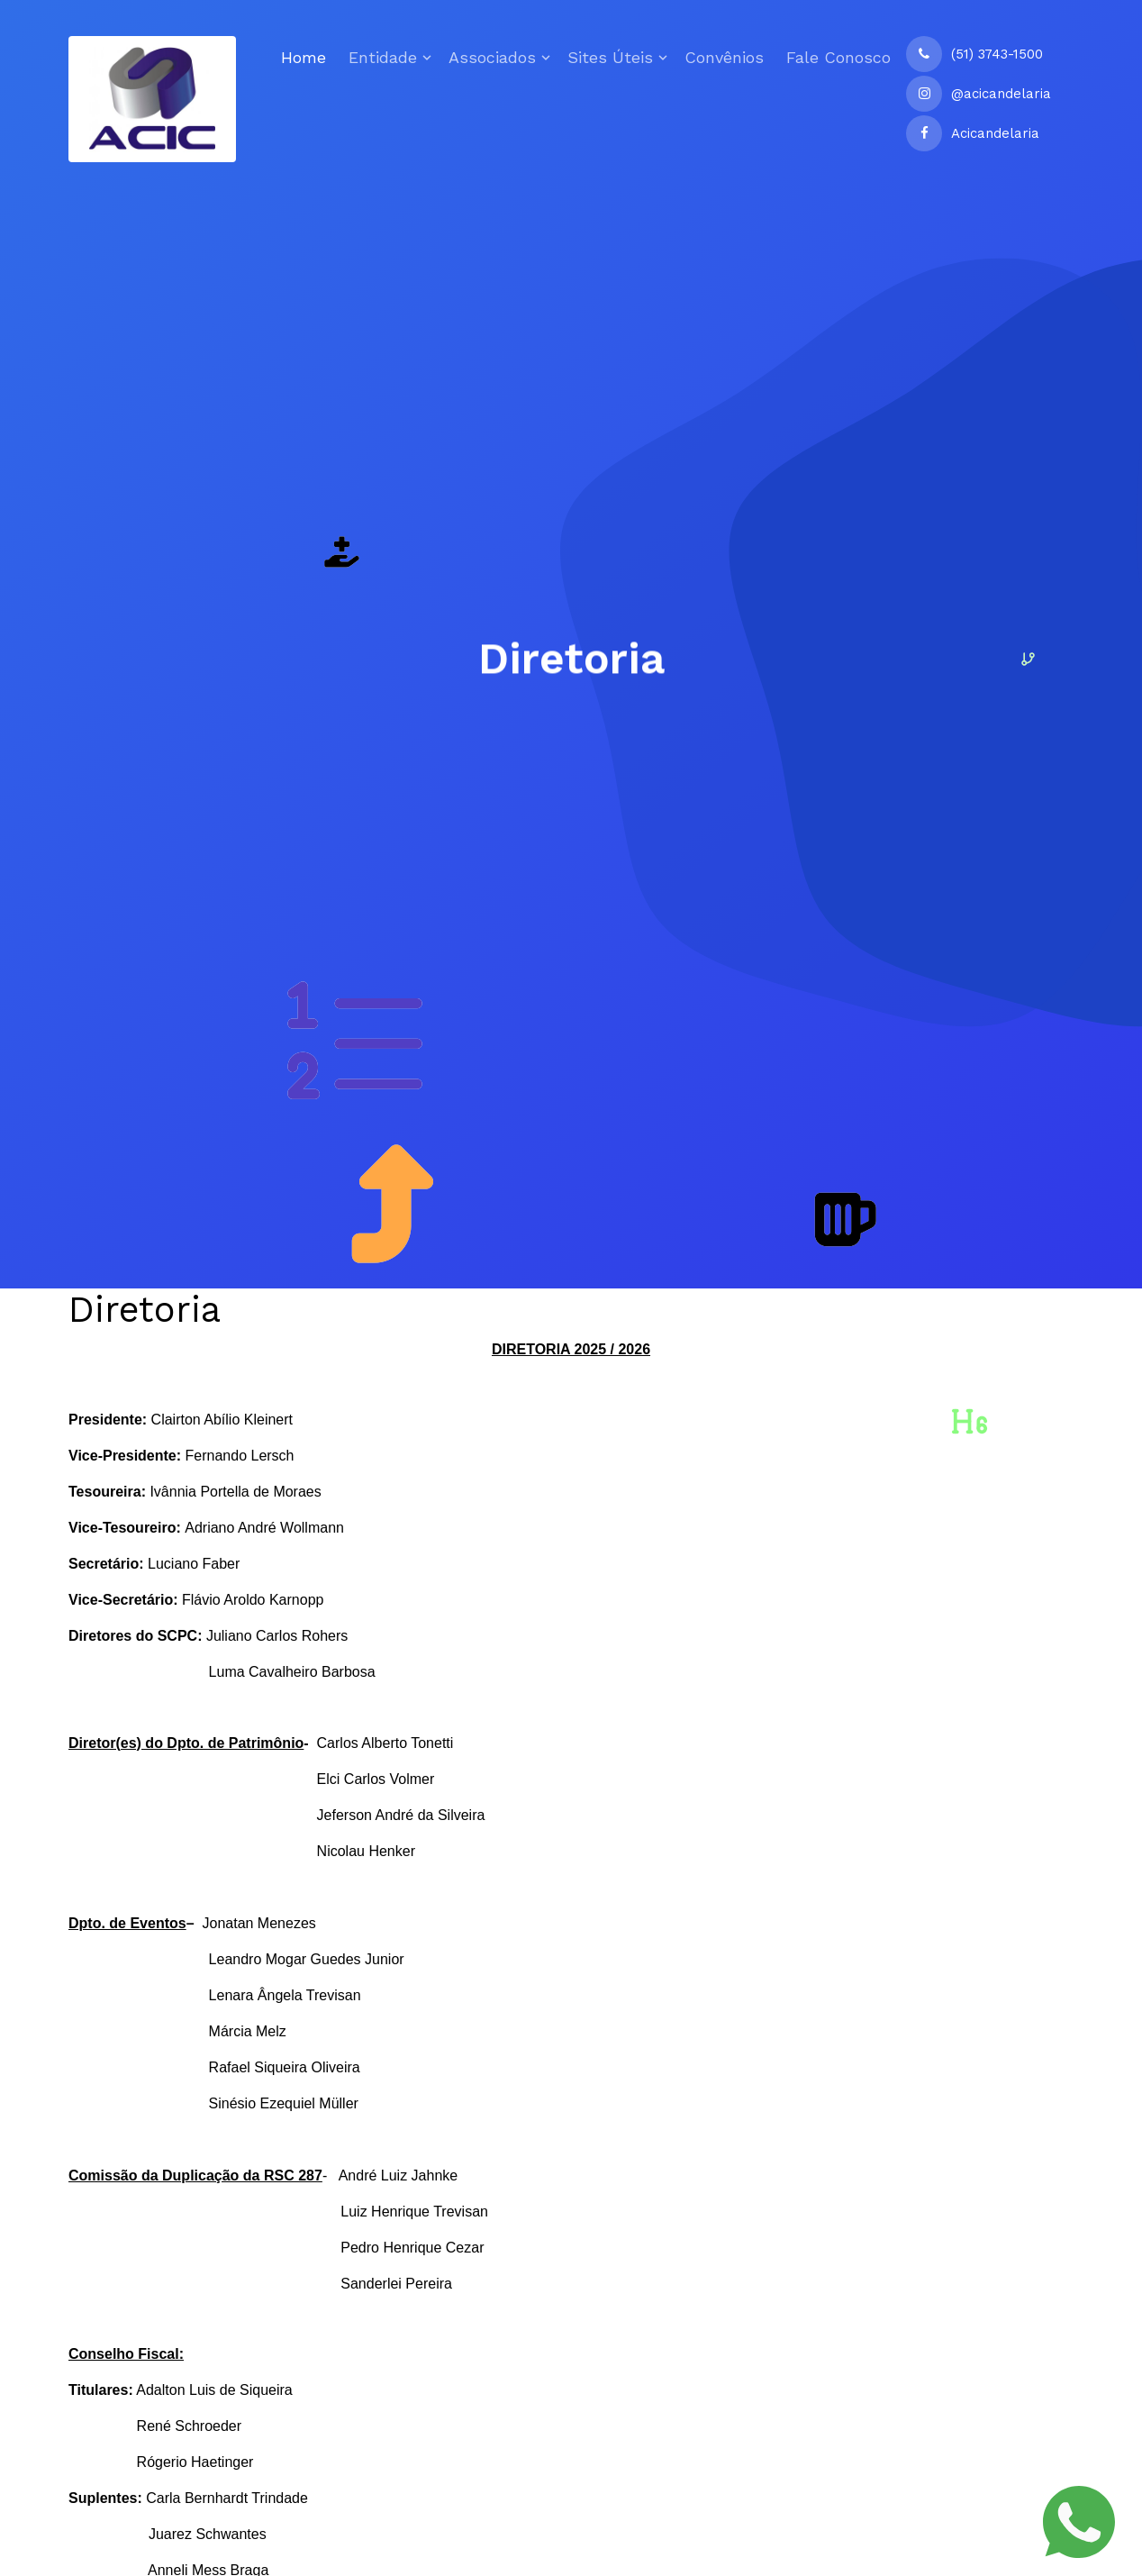 Image resolution: width=1142 pixels, height=2576 pixels. Describe the element at coordinates (341, 551) in the screenshot. I see `access medical or healthcare services` at that location.